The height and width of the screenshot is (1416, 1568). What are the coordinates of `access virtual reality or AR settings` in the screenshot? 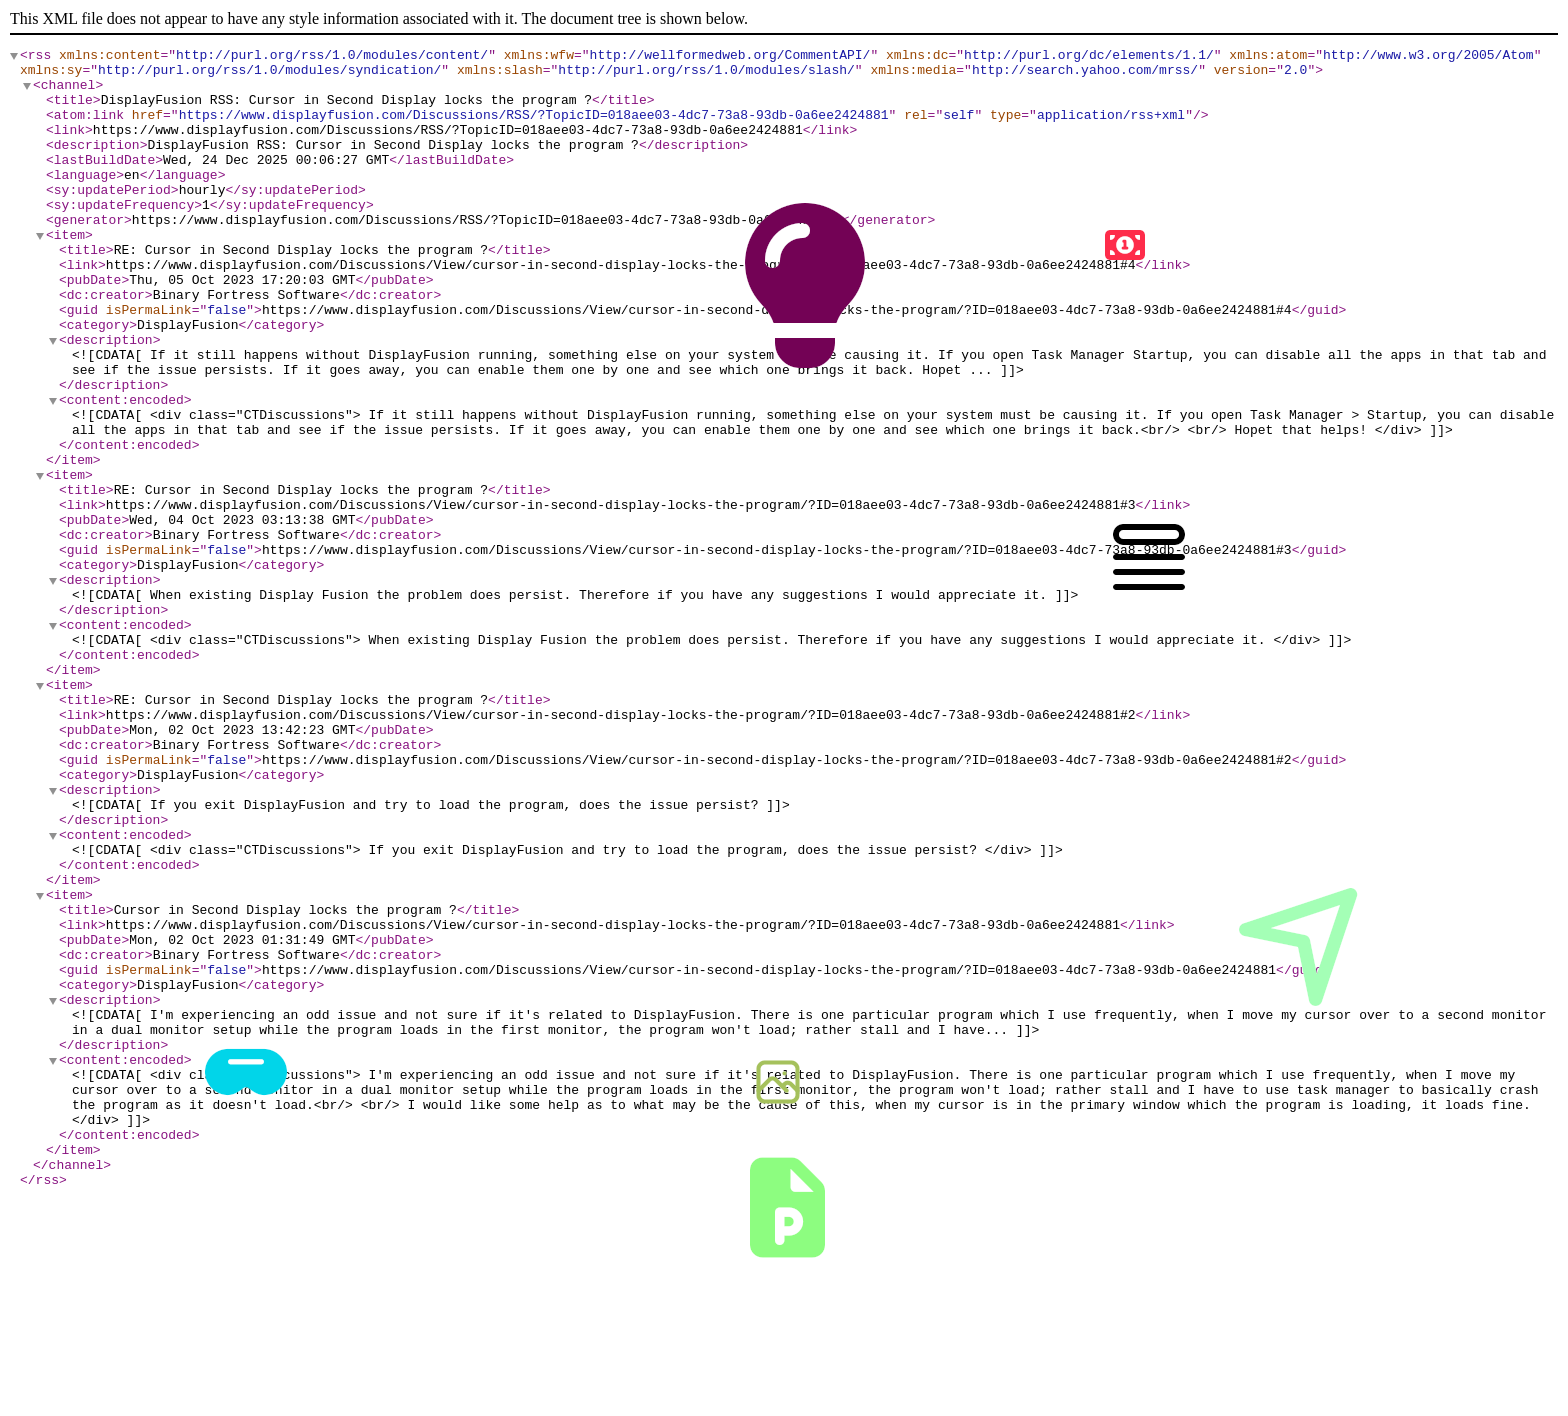 It's located at (246, 1072).